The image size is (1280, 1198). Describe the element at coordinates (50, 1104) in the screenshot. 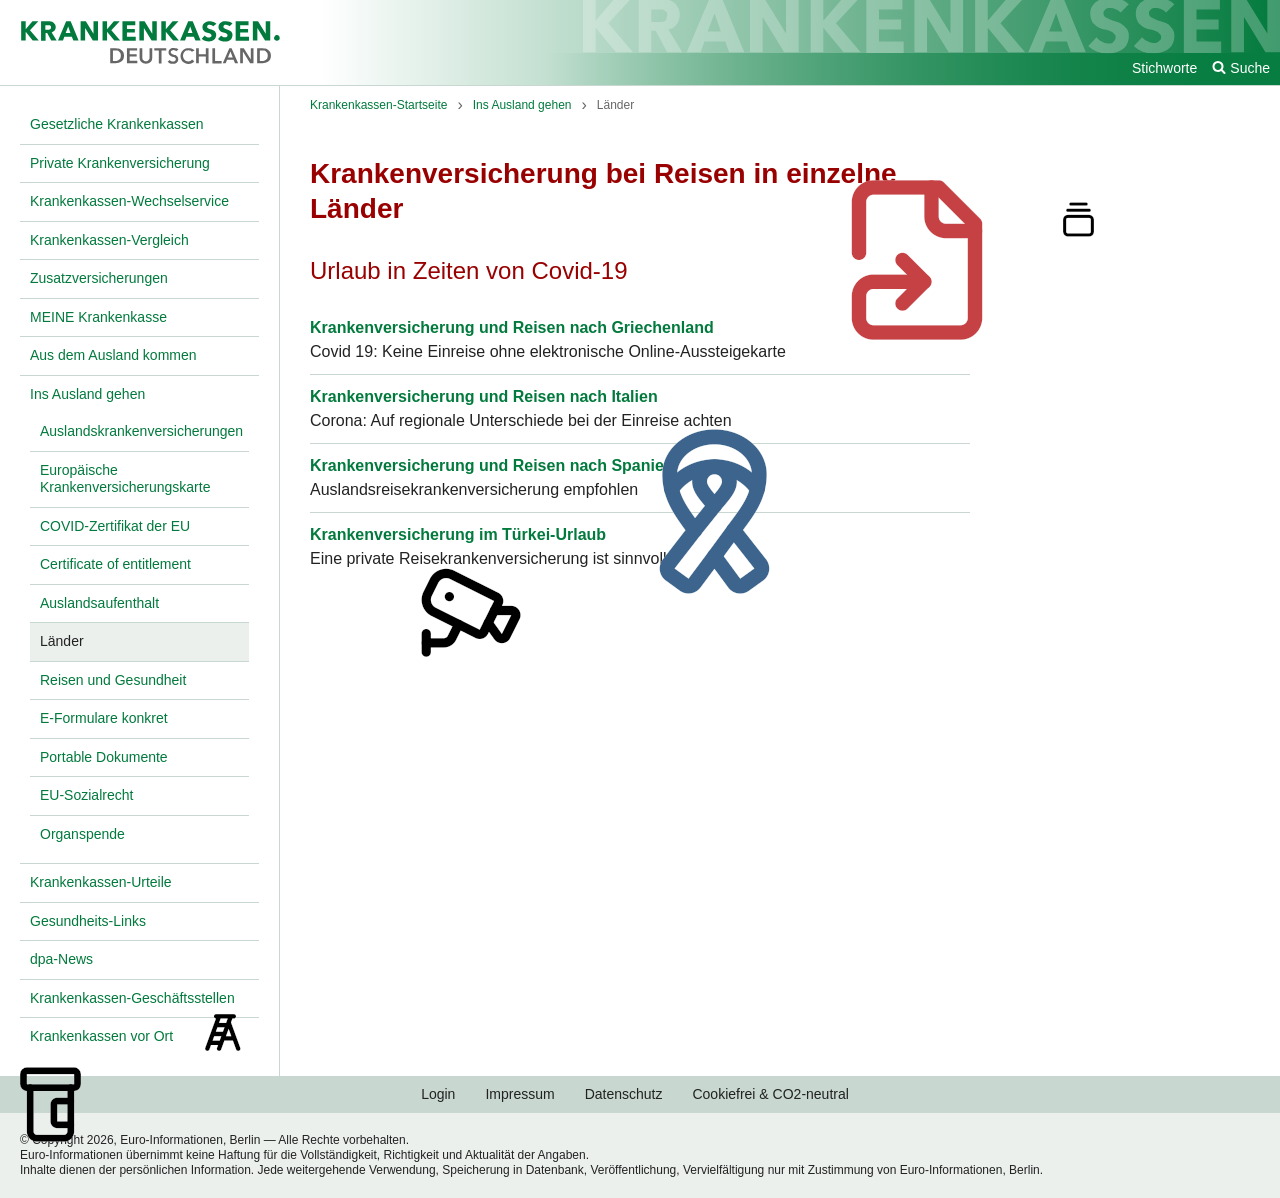

I see `view medication information` at that location.